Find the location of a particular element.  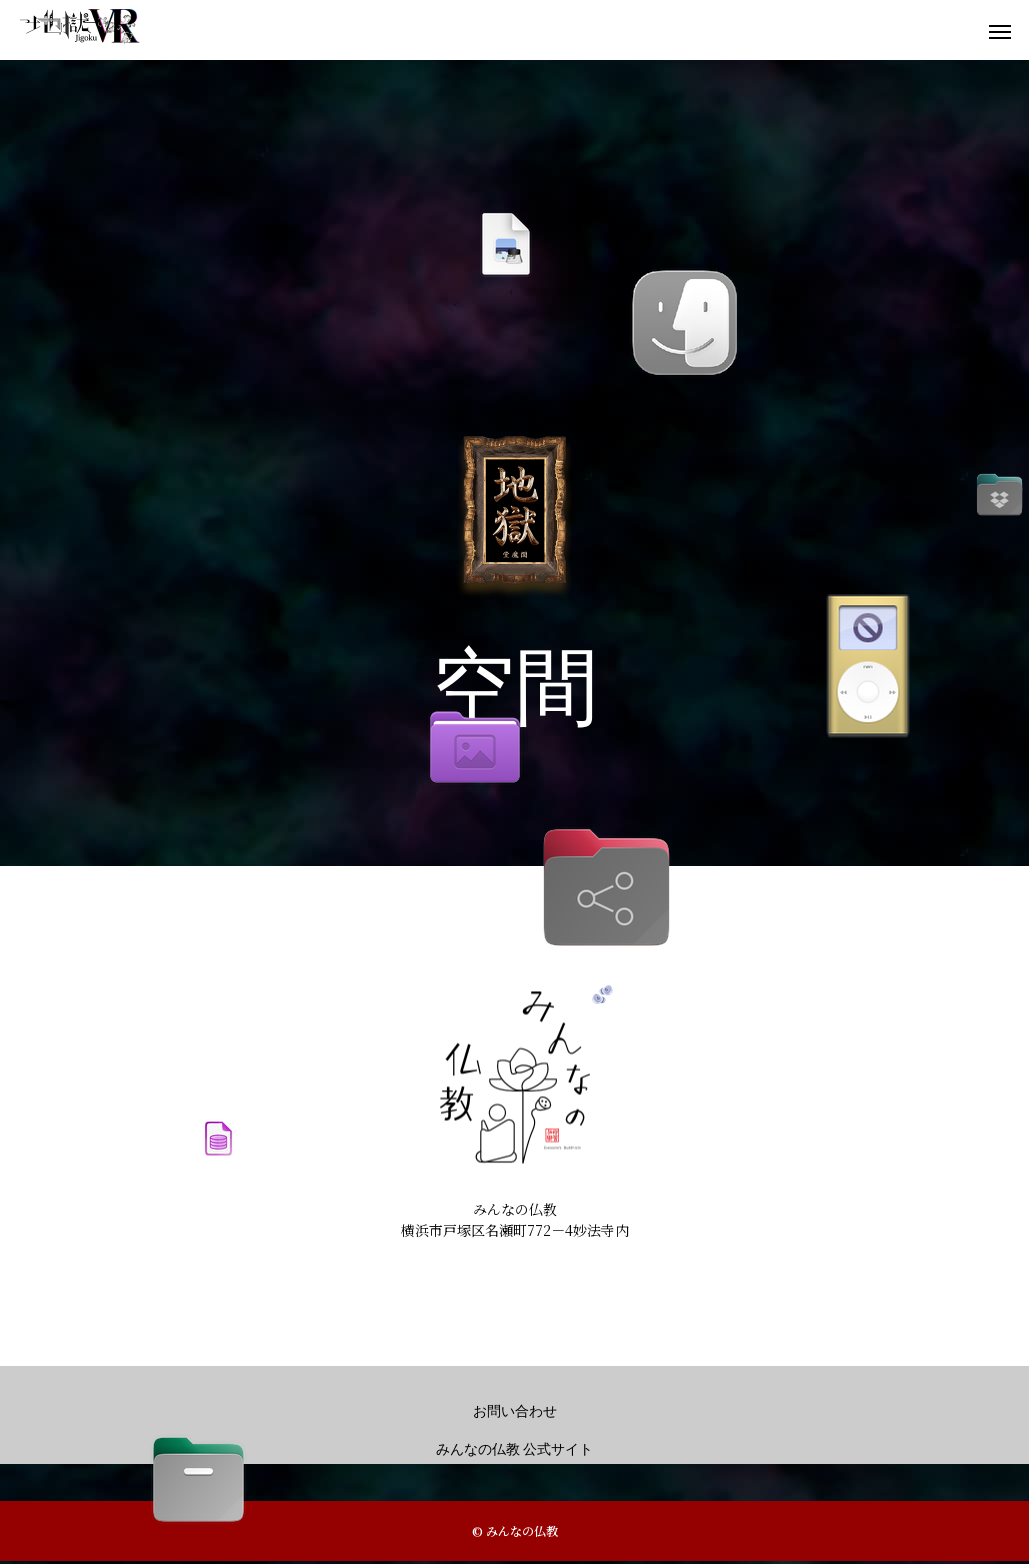

open the file manager application is located at coordinates (198, 1479).